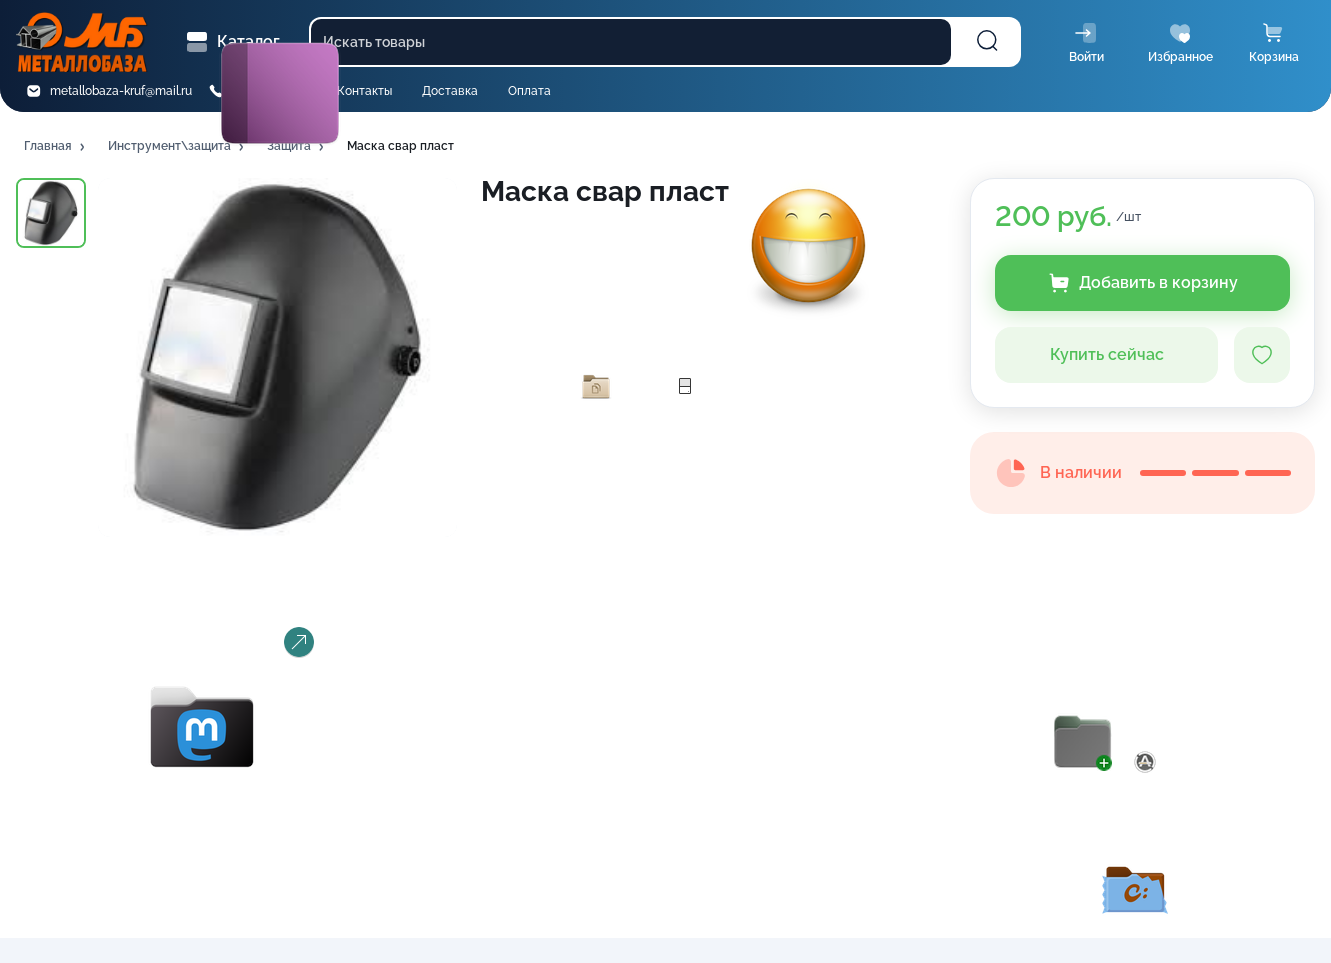 Image resolution: width=1331 pixels, height=963 pixels. What do you see at coordinates (1145, 762) in the screenshot?
I see `open the software update application` at bounding box center [1145, 762].